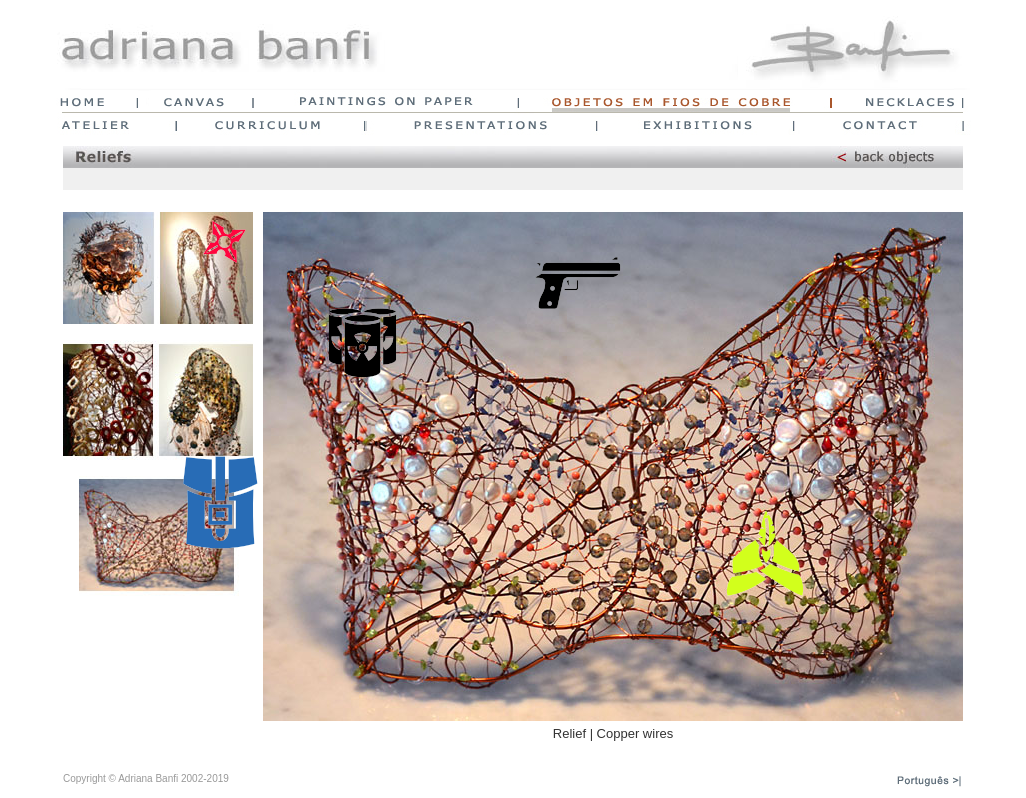 This screenshot has height=798, width=1026. What do you see at coordinates (225, 242) in the screenshot?
I see `a ninja or stealth-themed game element` at bounding box center [225, 242].